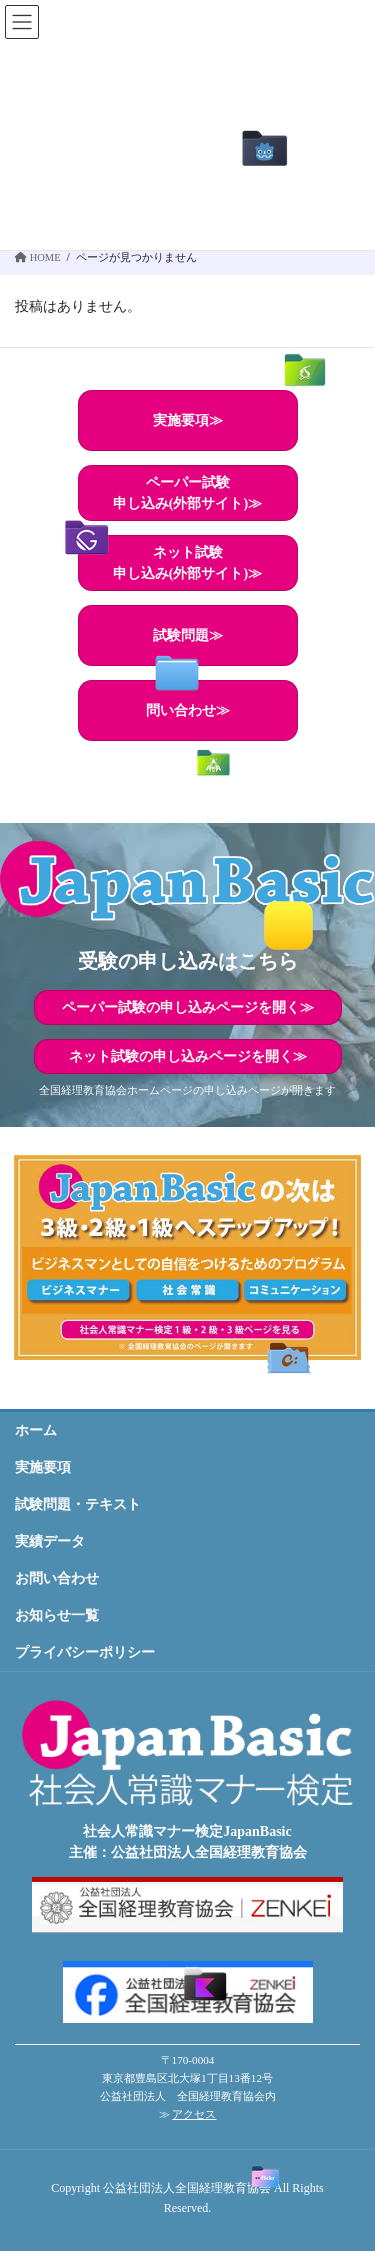 This screenshot has height=2251, width=375. I want to click on open kotlin project folder, so click(205, 1985).